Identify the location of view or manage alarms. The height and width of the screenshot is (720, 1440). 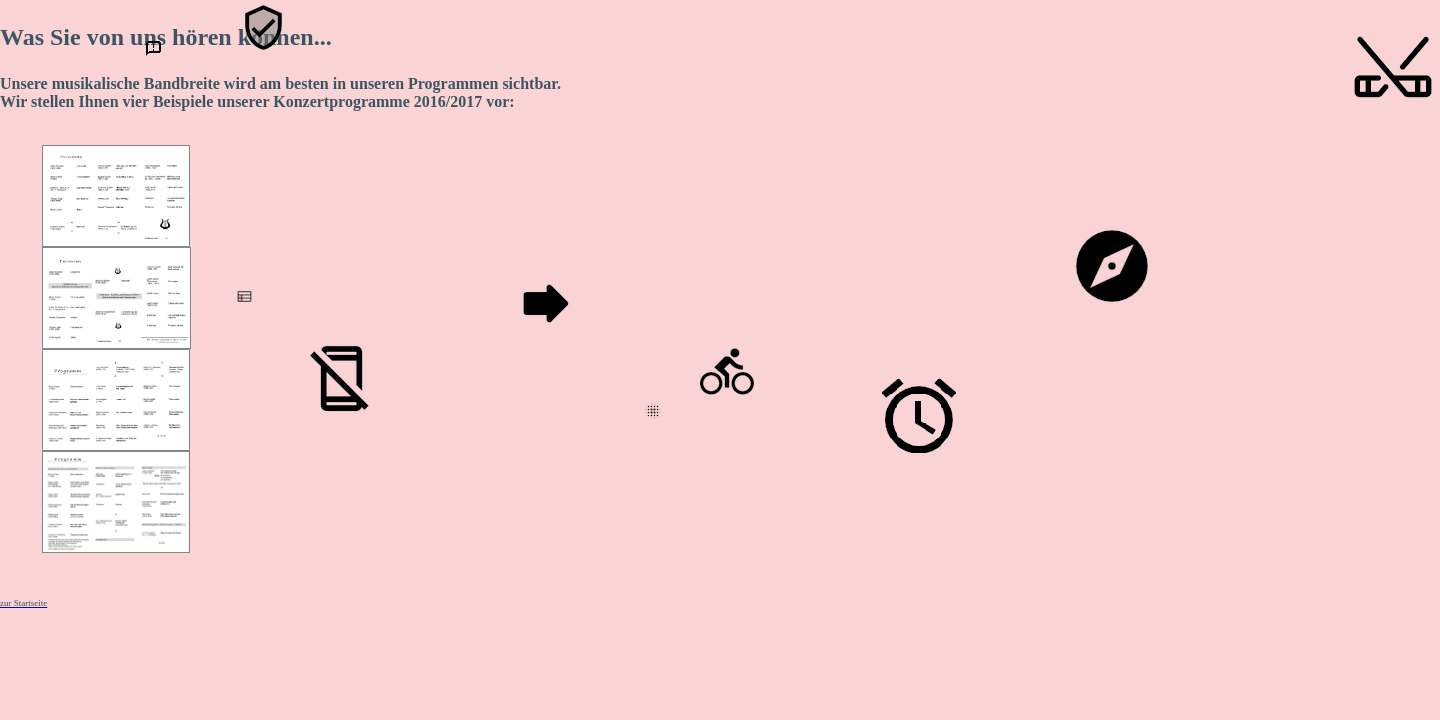
(919, 416).